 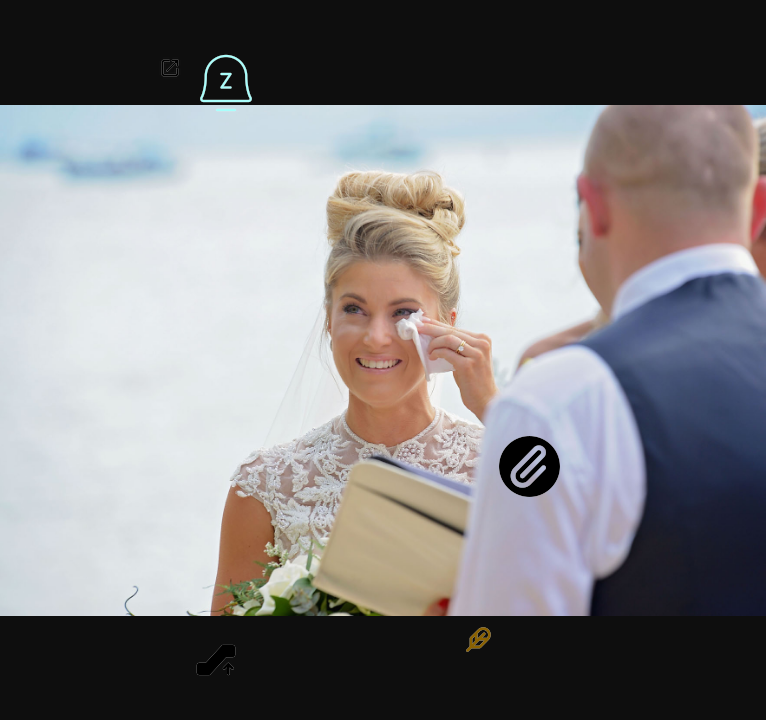 What do you see at coordinates (216, 660) in the screenshot?
I see `indicates escalator going up` at bounding box center [216, 660].